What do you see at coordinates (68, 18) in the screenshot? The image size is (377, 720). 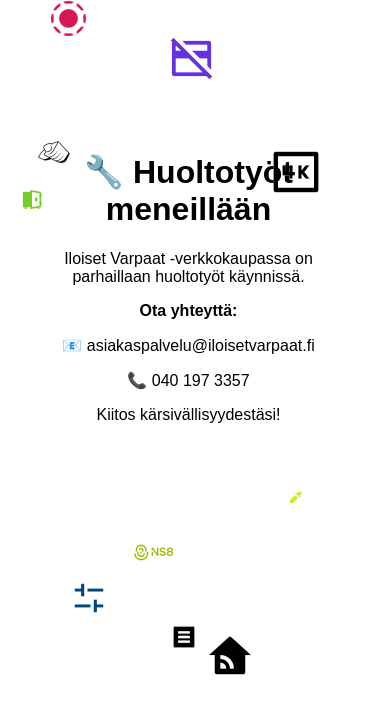 I see `open localsend app for local file sharing` at bounding box center [68, 18].